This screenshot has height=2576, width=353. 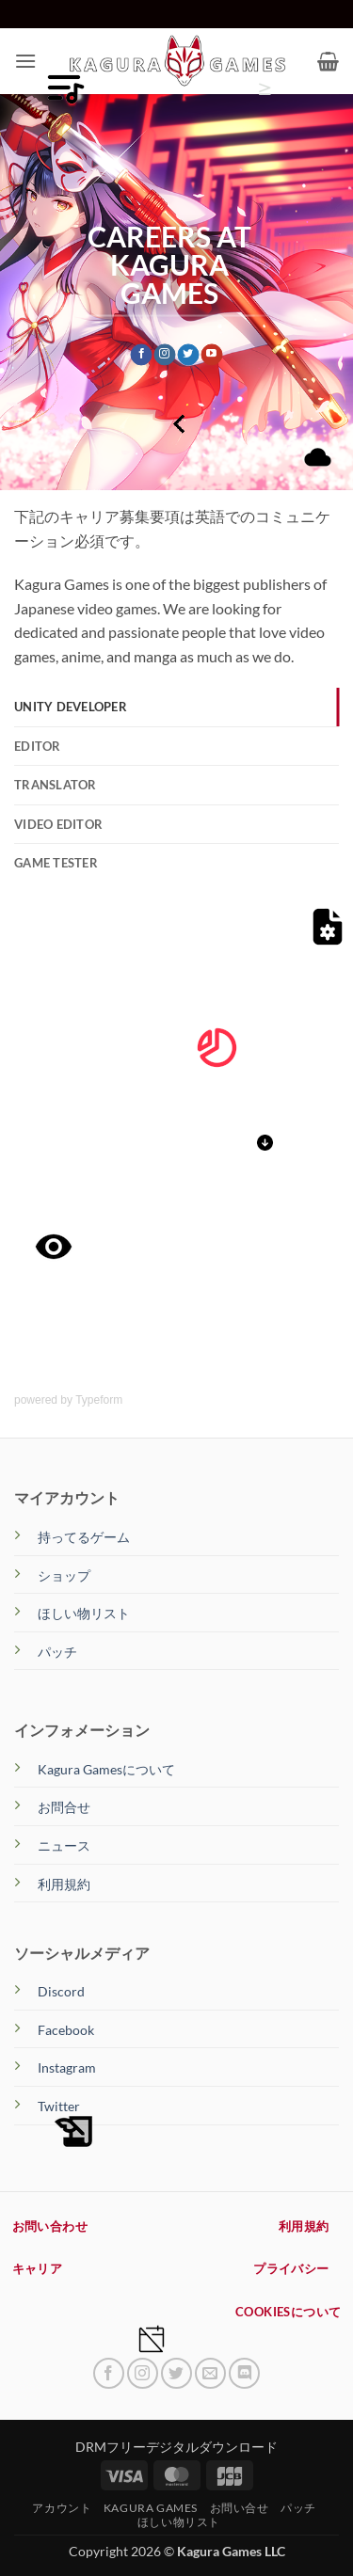 What do you see at coordinates (265, 89) in the screenshot?
I see `greater than or equal to mathematical operator` at bounding box center [265, 89].